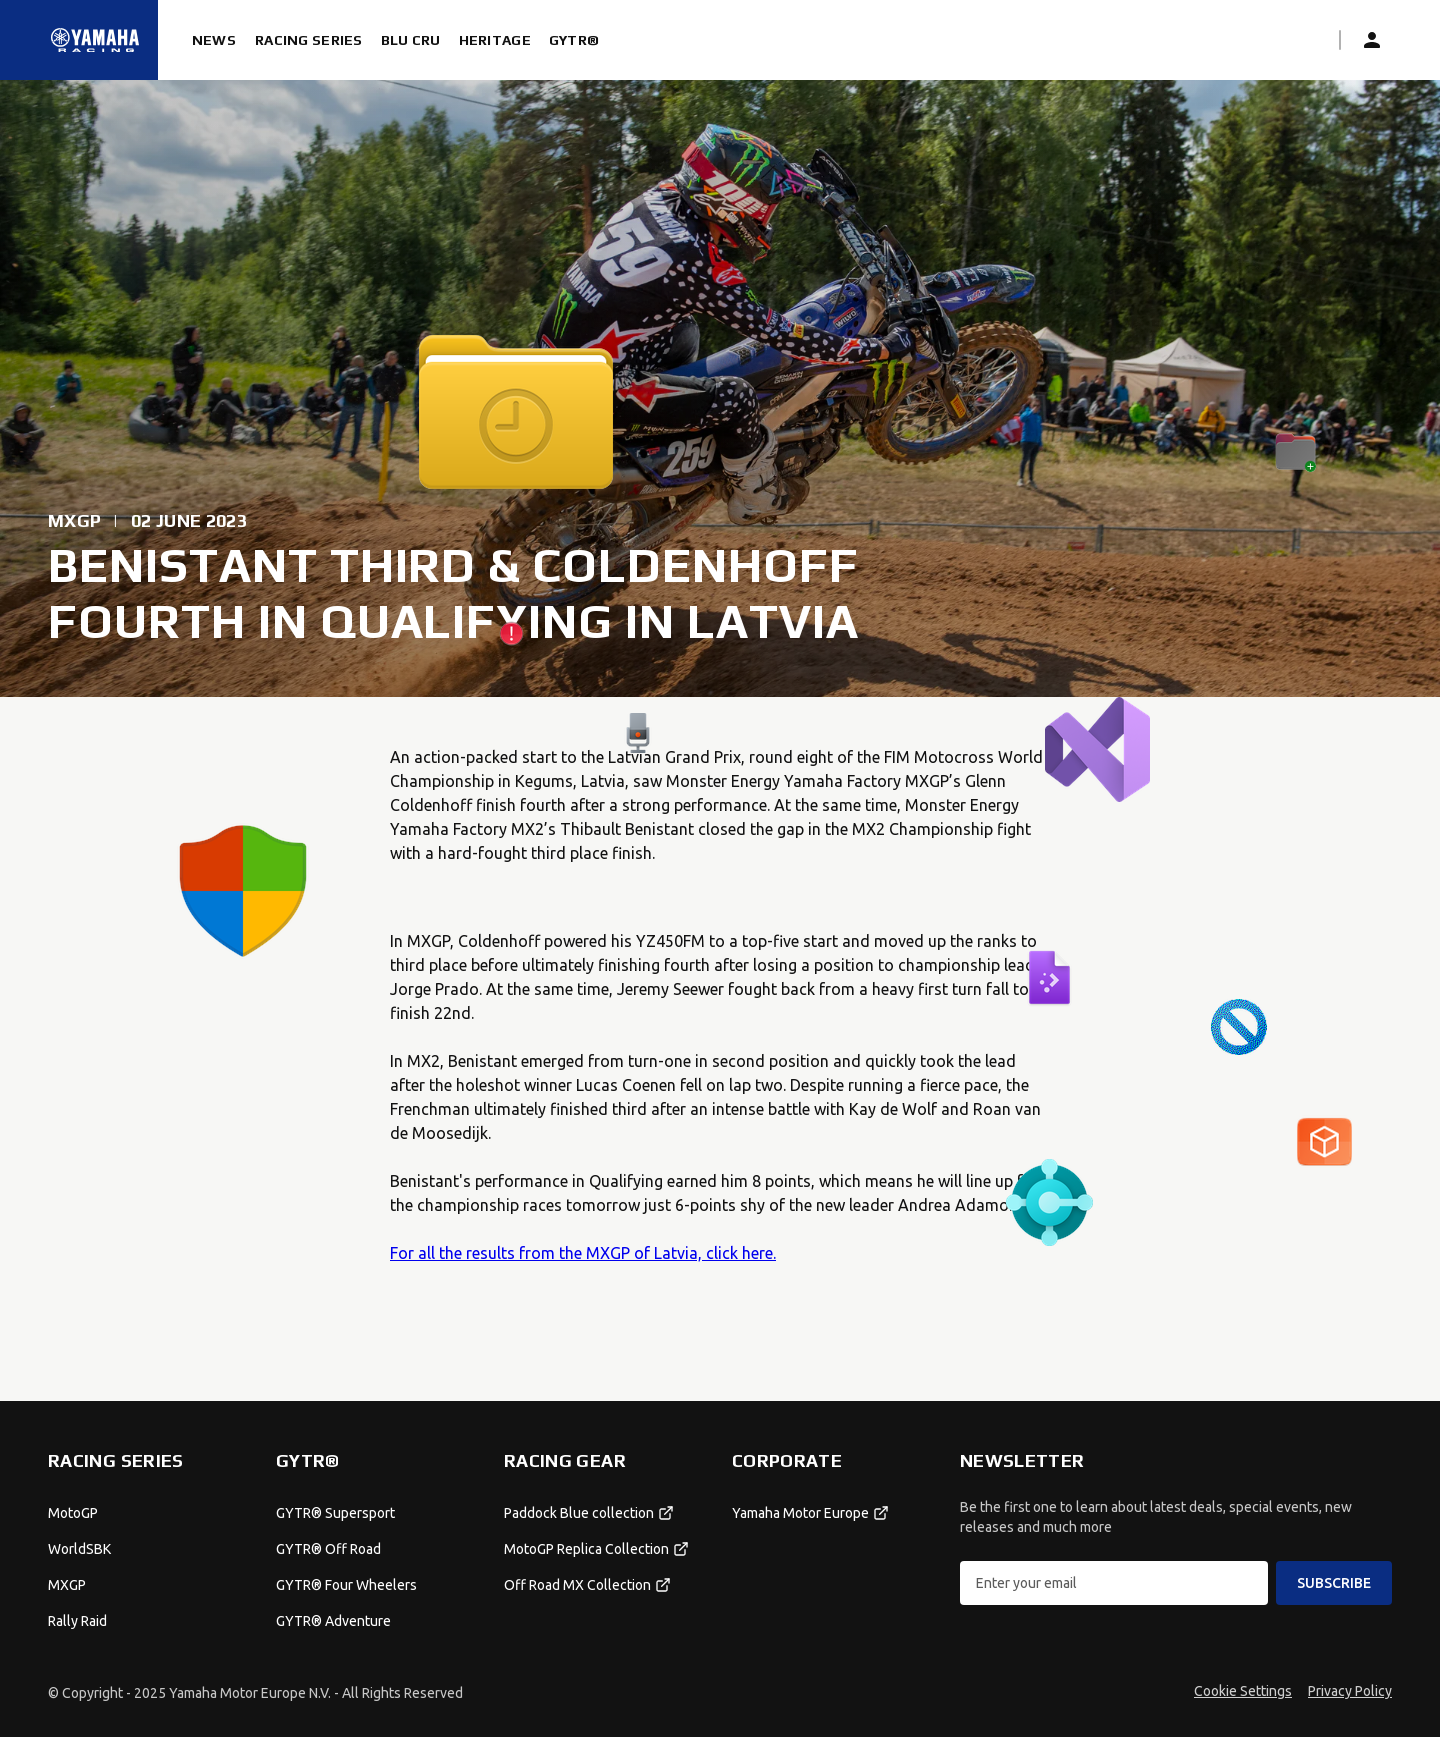 The height and width of the screenshot is (1737, 1440). I want to click on indicates a warning or important alert, so click(511, 633).